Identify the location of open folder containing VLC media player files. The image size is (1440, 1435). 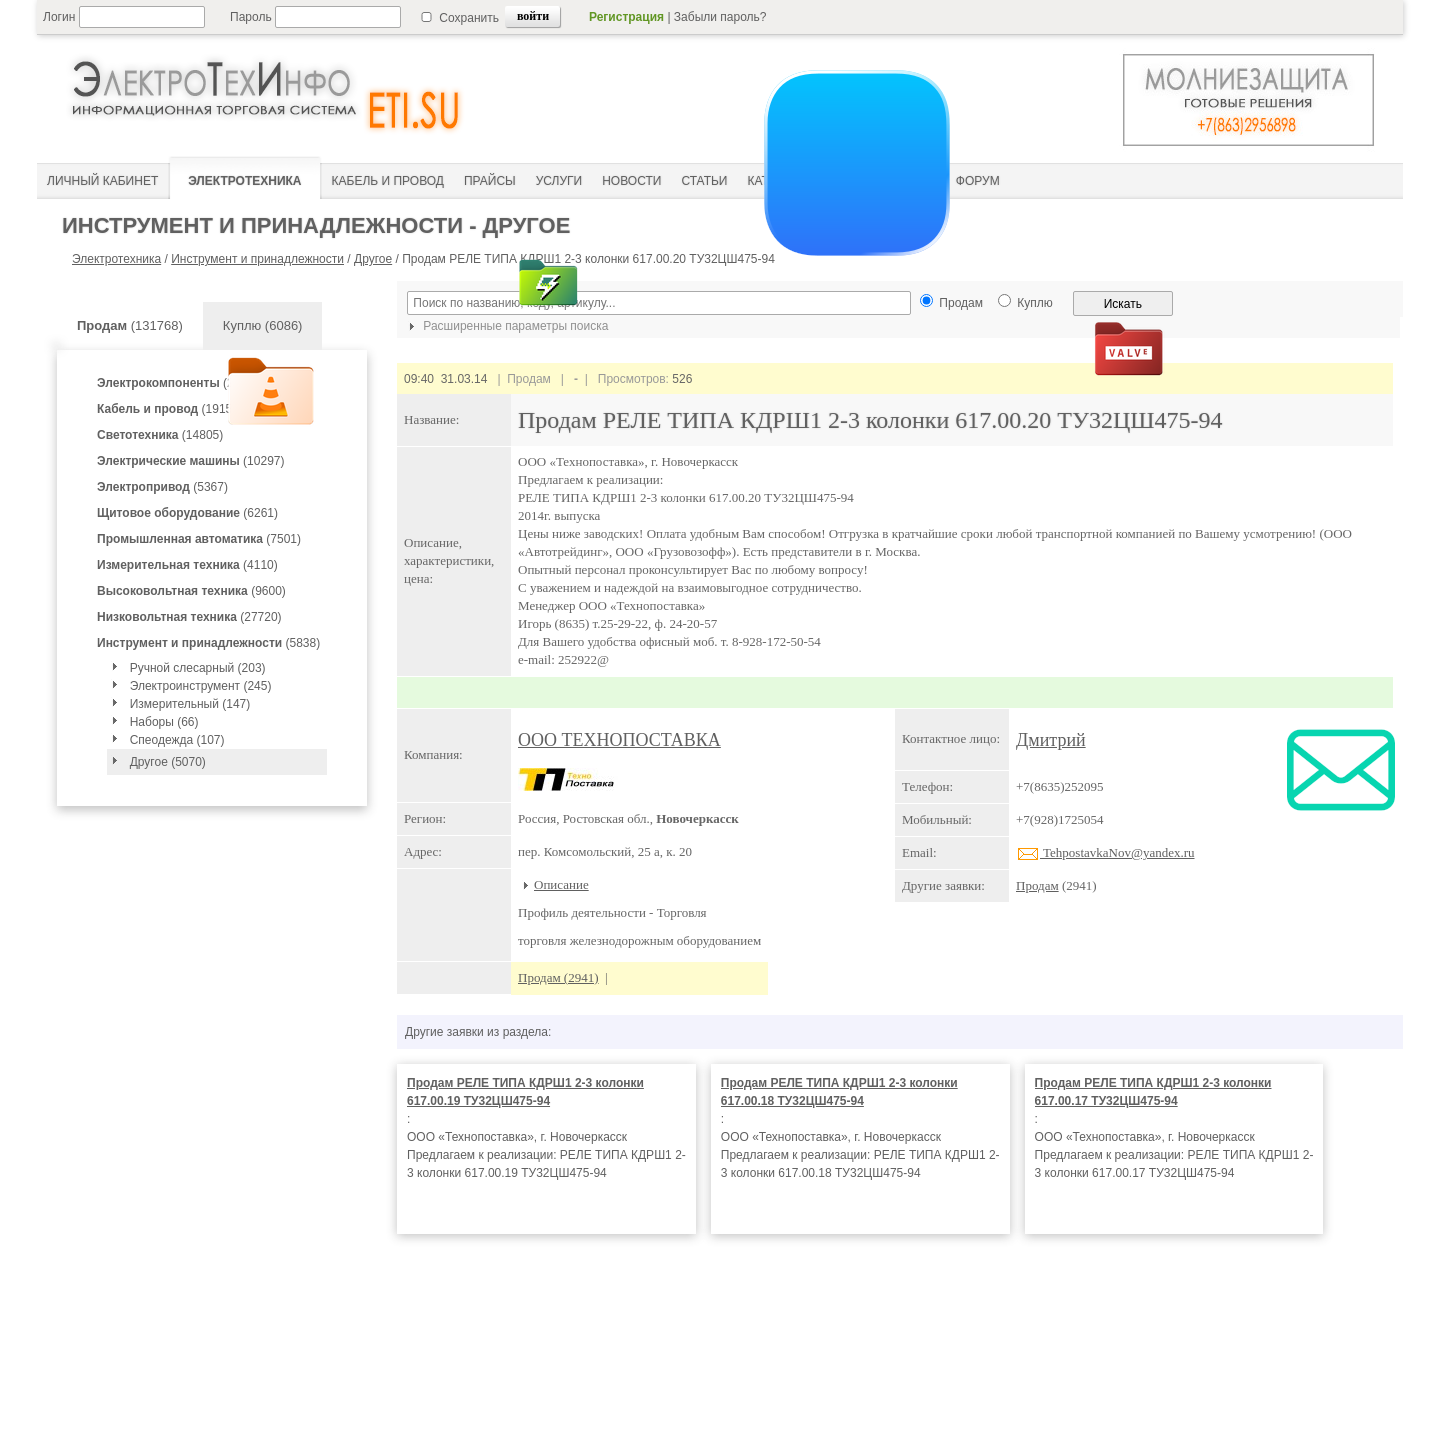
(270, 393).